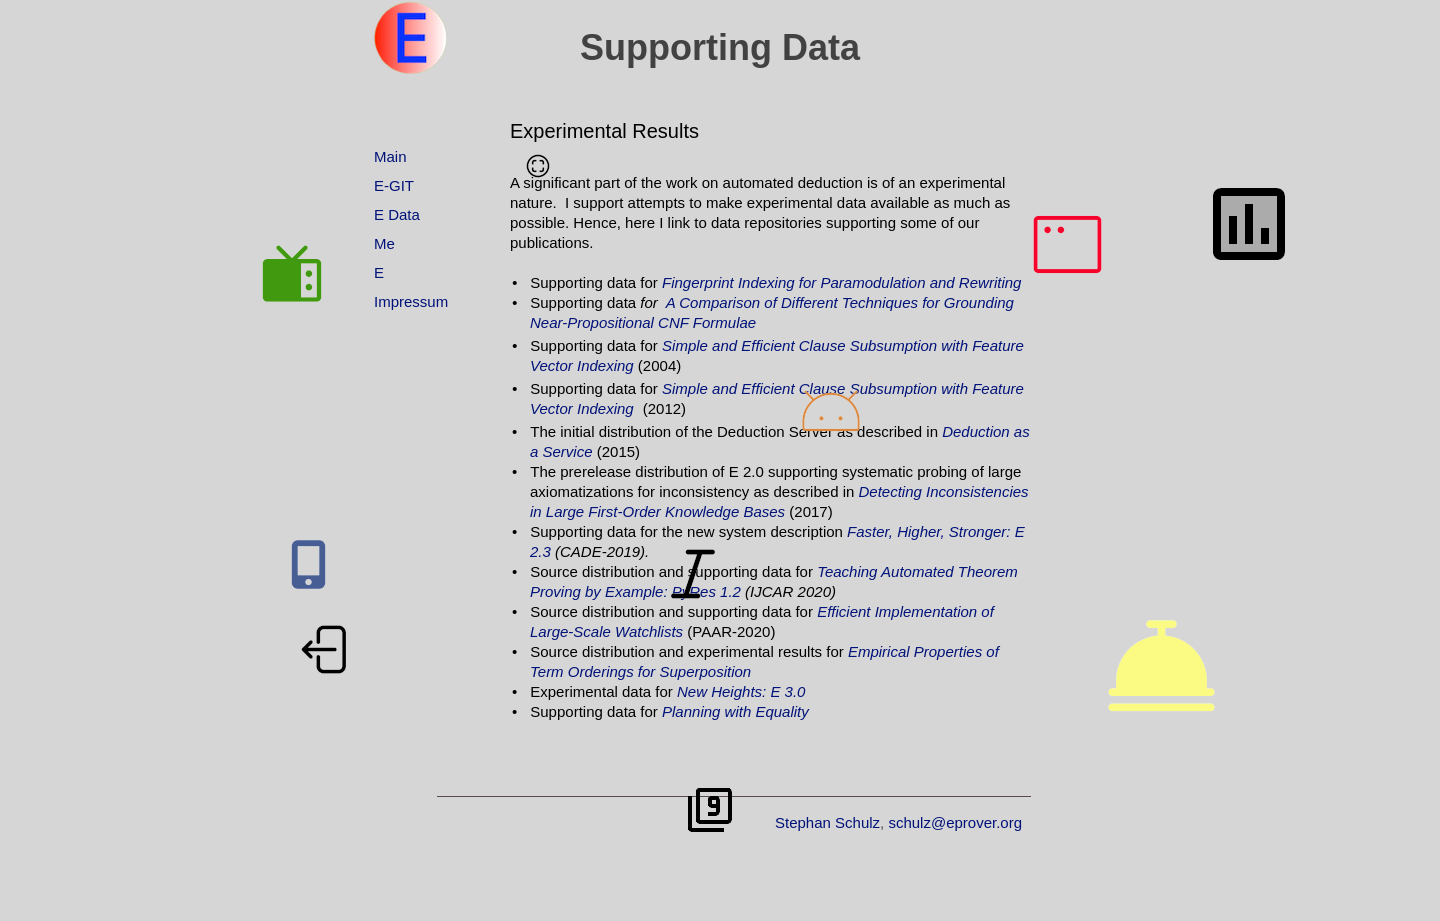 The height and width of the screenshot is (921, 1440). What do you see at coordinates (831, 413) in the screenshot?
I see `android operating system logo` at bounding box center [831, 413].